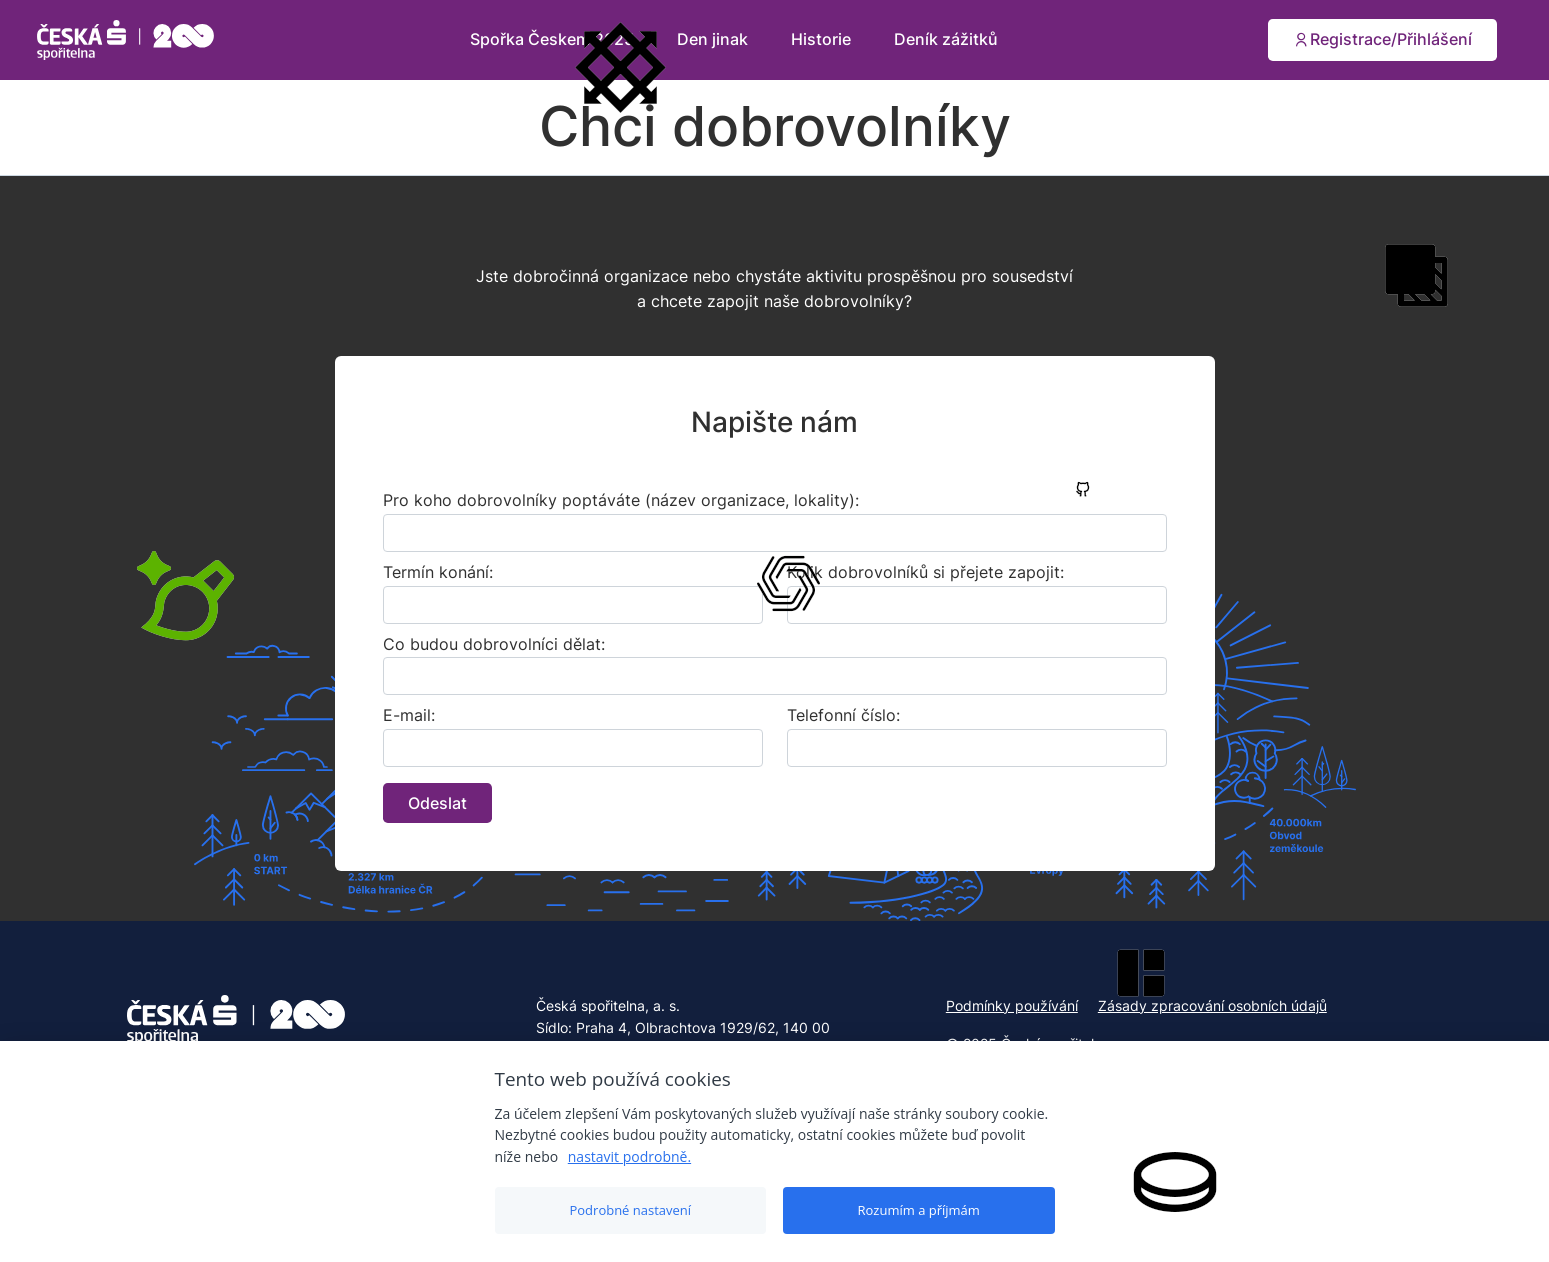  What do you see at coordinates (788, 583) in the screenshot?
I see `plume app or service logo` at bounding box center [788, 583].